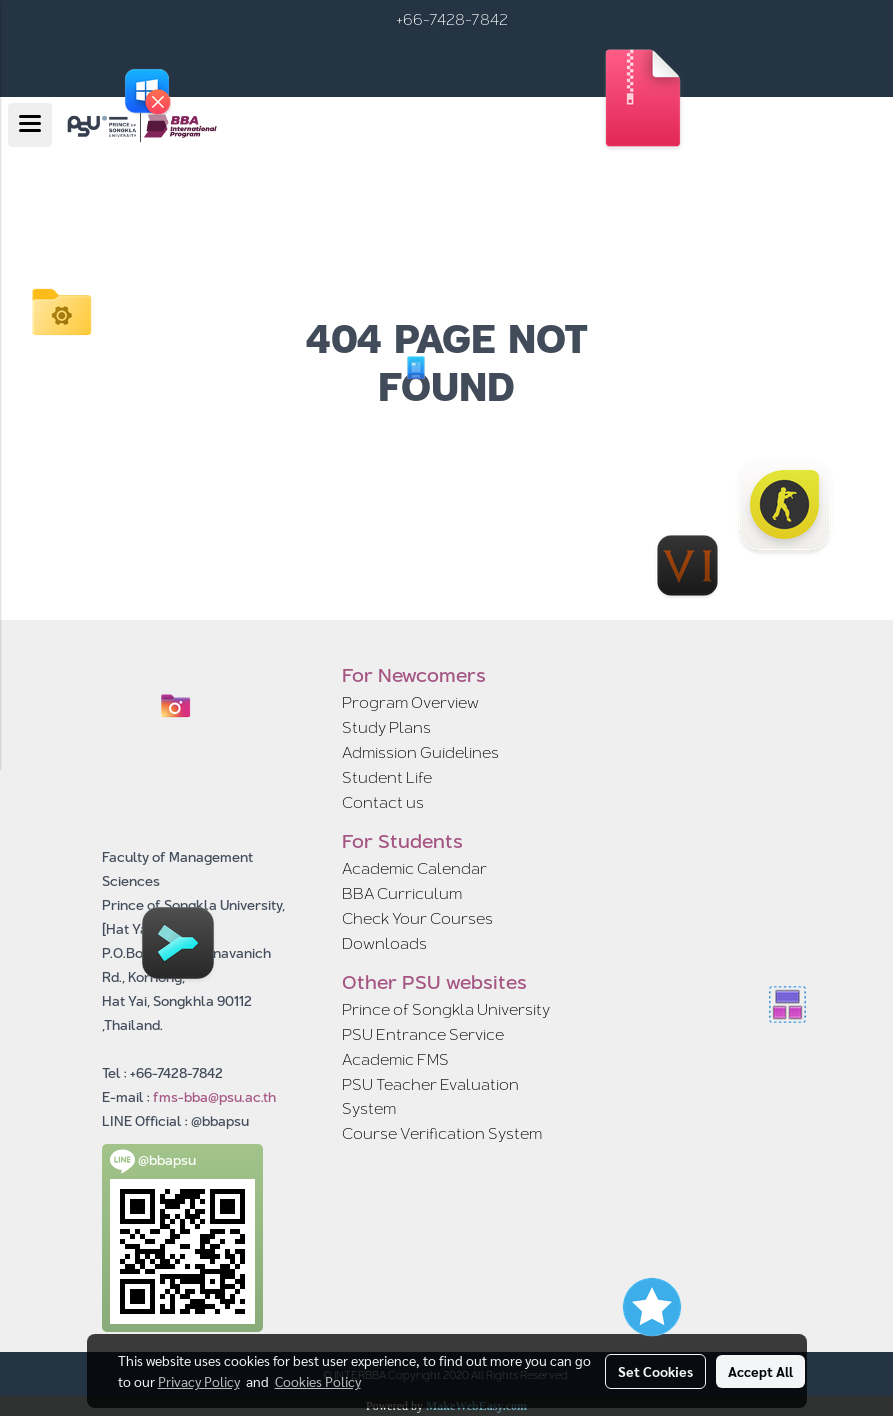  Describe the element at coordinates (652, 1307) in the screenshot. I see `indicates a favorited or starred item` at that location.